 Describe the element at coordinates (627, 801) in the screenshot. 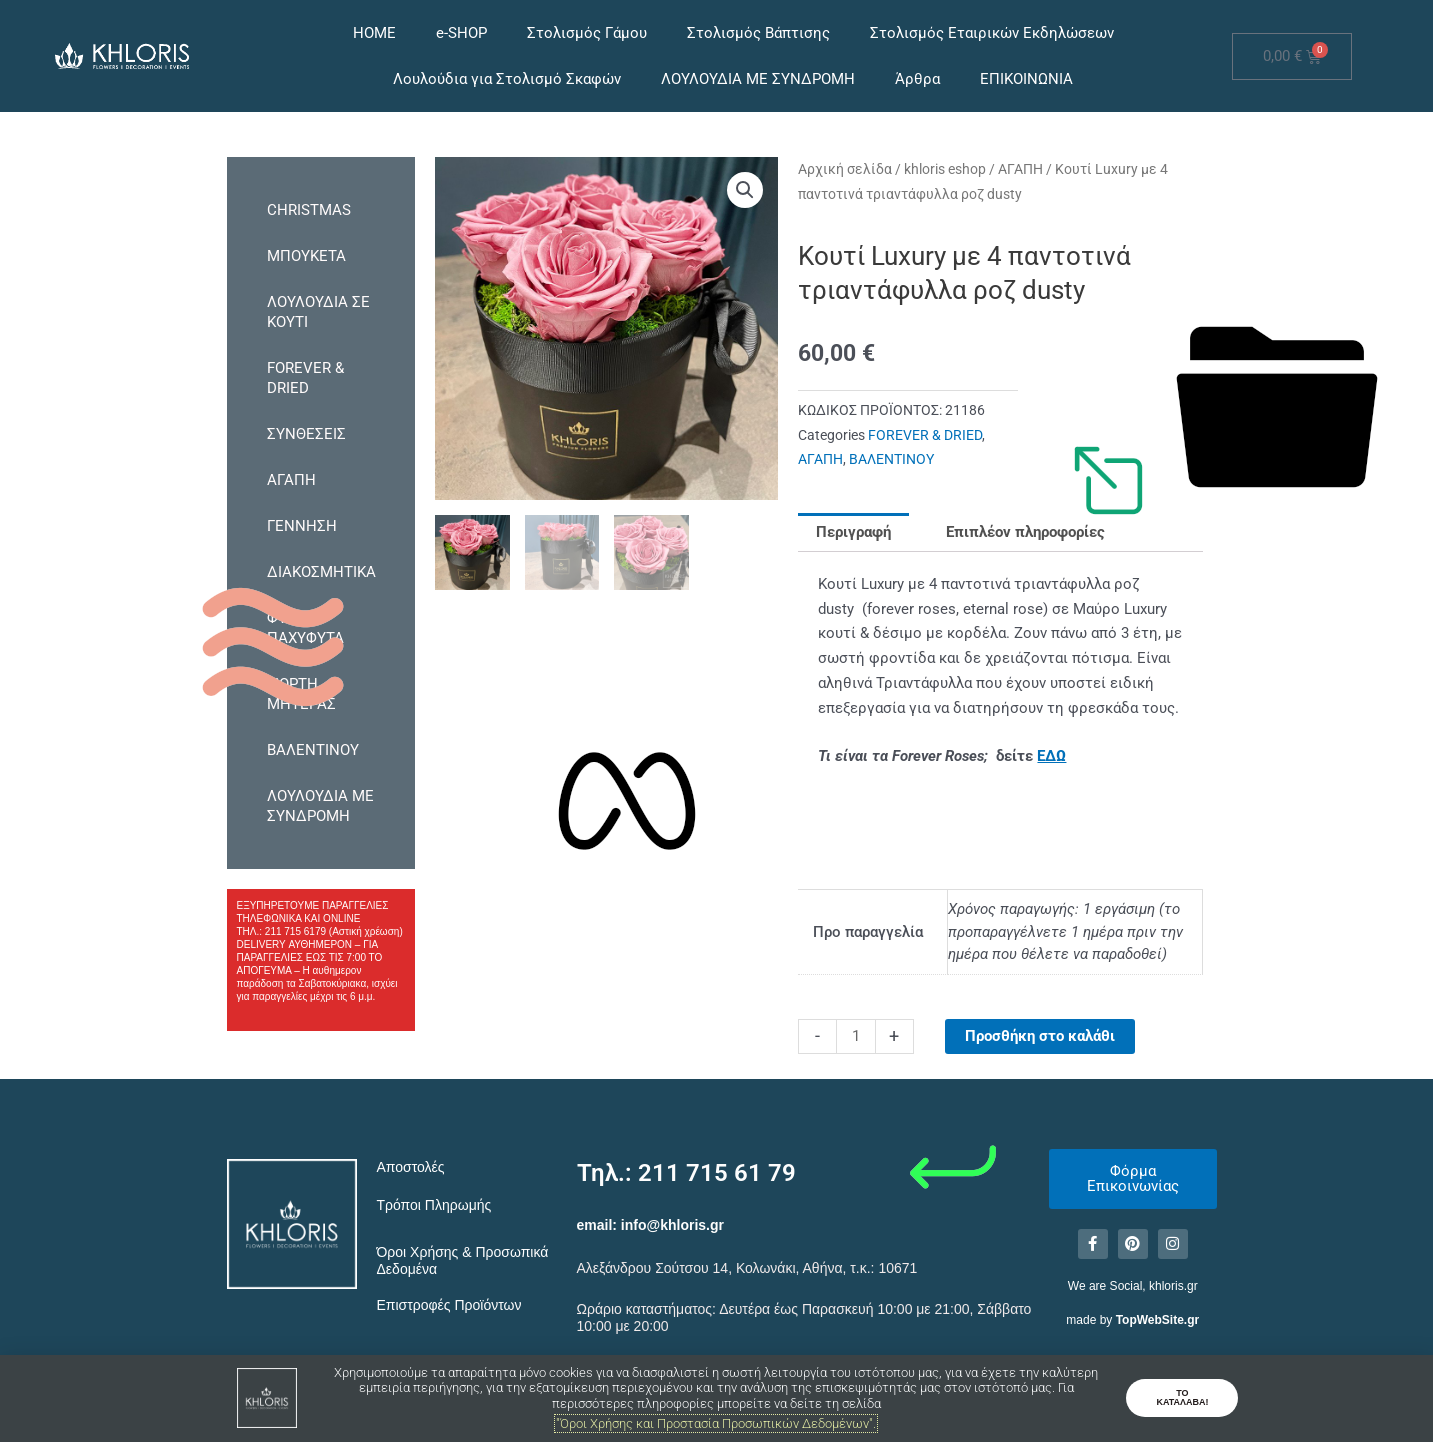

I see `meta company logo` at that location.